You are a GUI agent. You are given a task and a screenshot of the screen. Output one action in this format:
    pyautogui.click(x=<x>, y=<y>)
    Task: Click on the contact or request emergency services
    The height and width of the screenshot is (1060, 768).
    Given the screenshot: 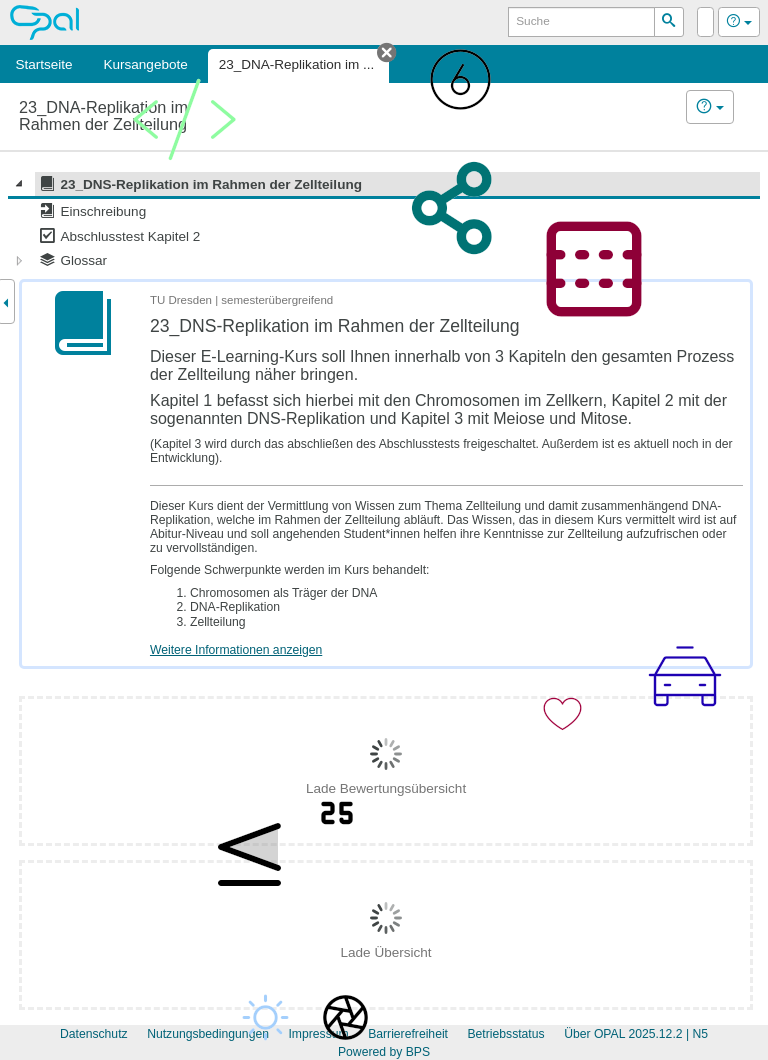 What is the action you would take?
    pyautogui.click(x=685, y=680)
    